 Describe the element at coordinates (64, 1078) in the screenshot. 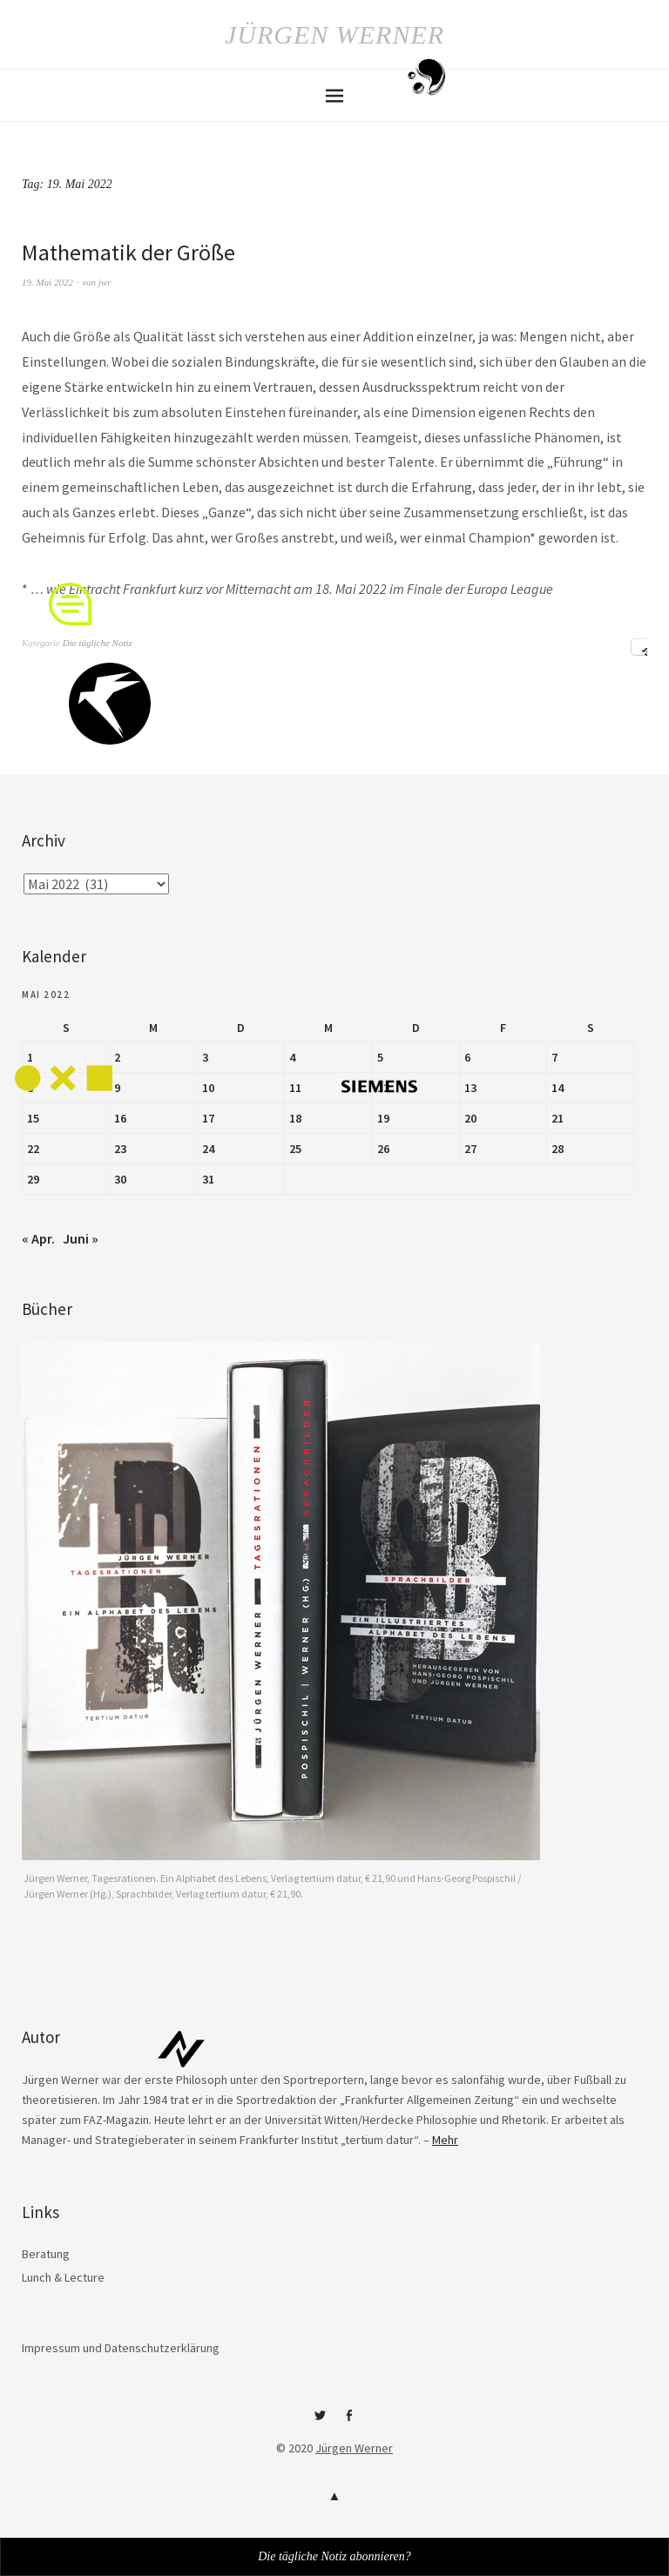

I see `visit the noun project website` at that location.